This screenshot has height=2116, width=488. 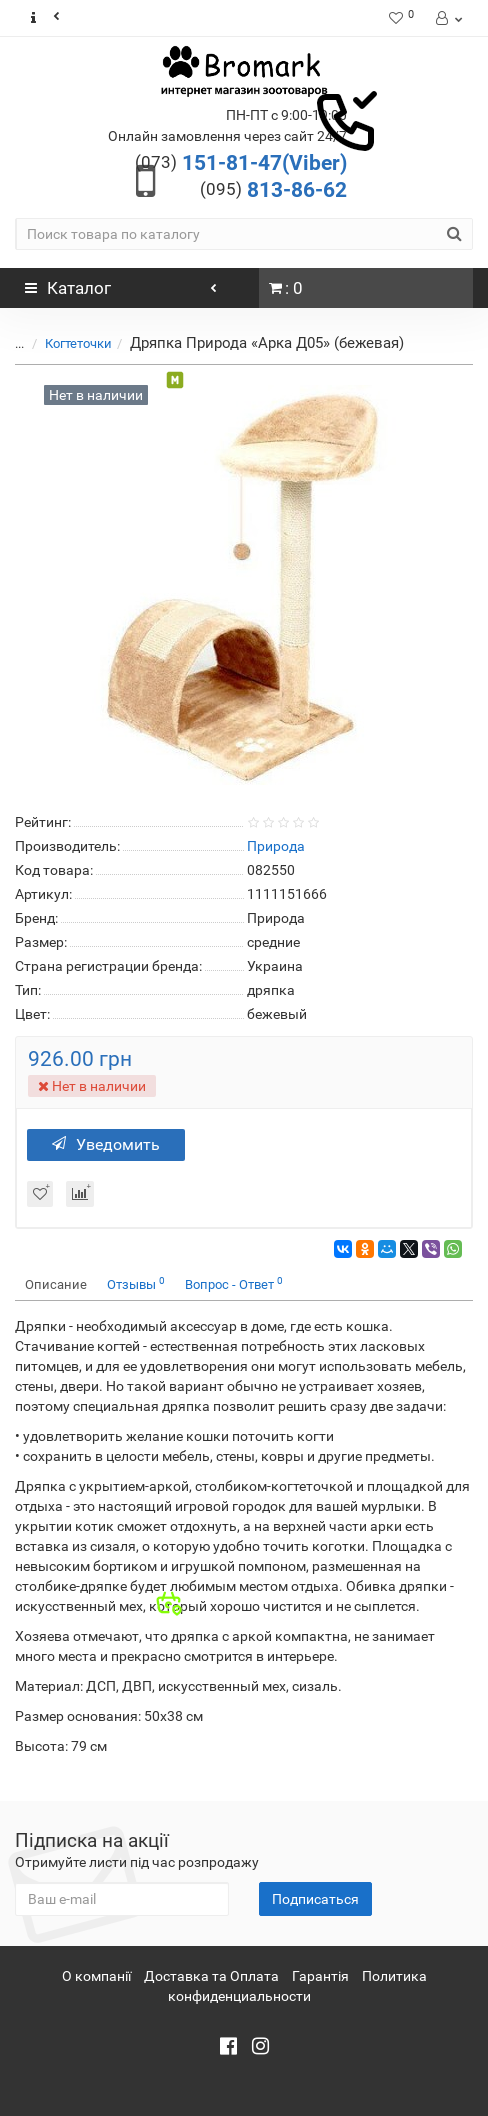 What do you see at coordinates (175, 380) in the screenshot?
I see `indicates medium size option` at bounding box center [175, 380].